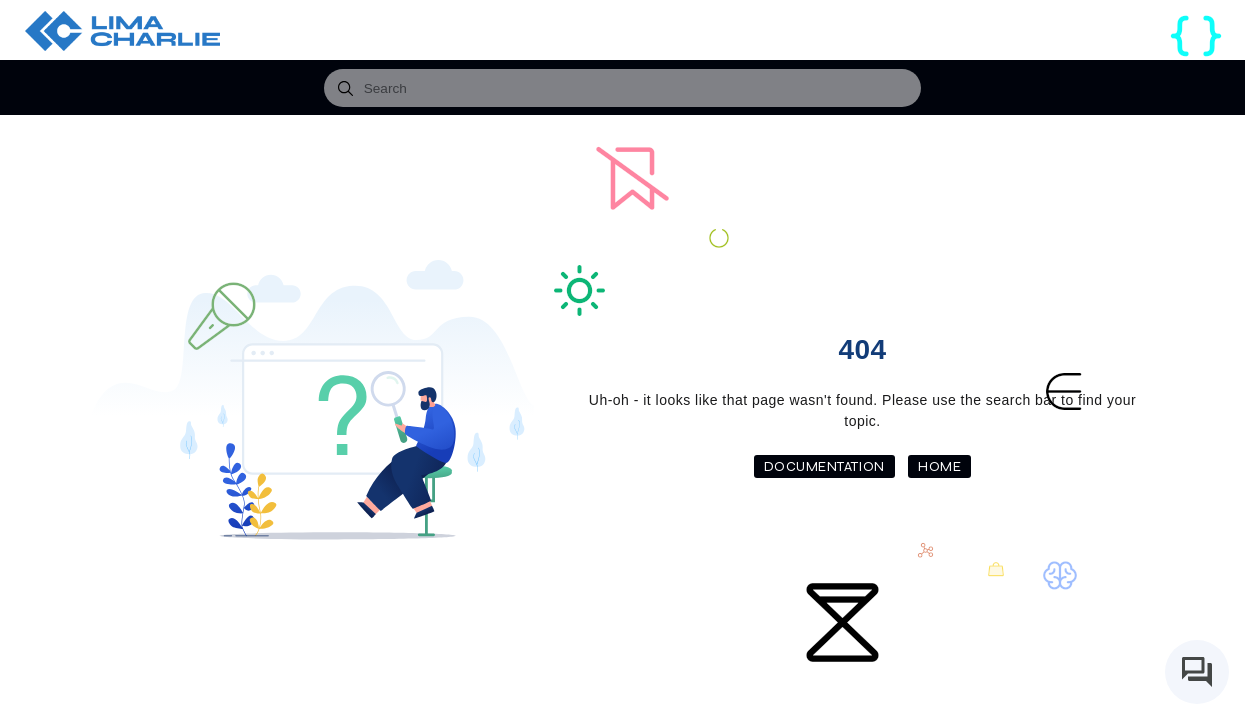 The height and width of the screenshot is (720, 1245). Describe the element at coordinates (1060, 576) in the screenshot. I see `access AI or smart features` at that location.